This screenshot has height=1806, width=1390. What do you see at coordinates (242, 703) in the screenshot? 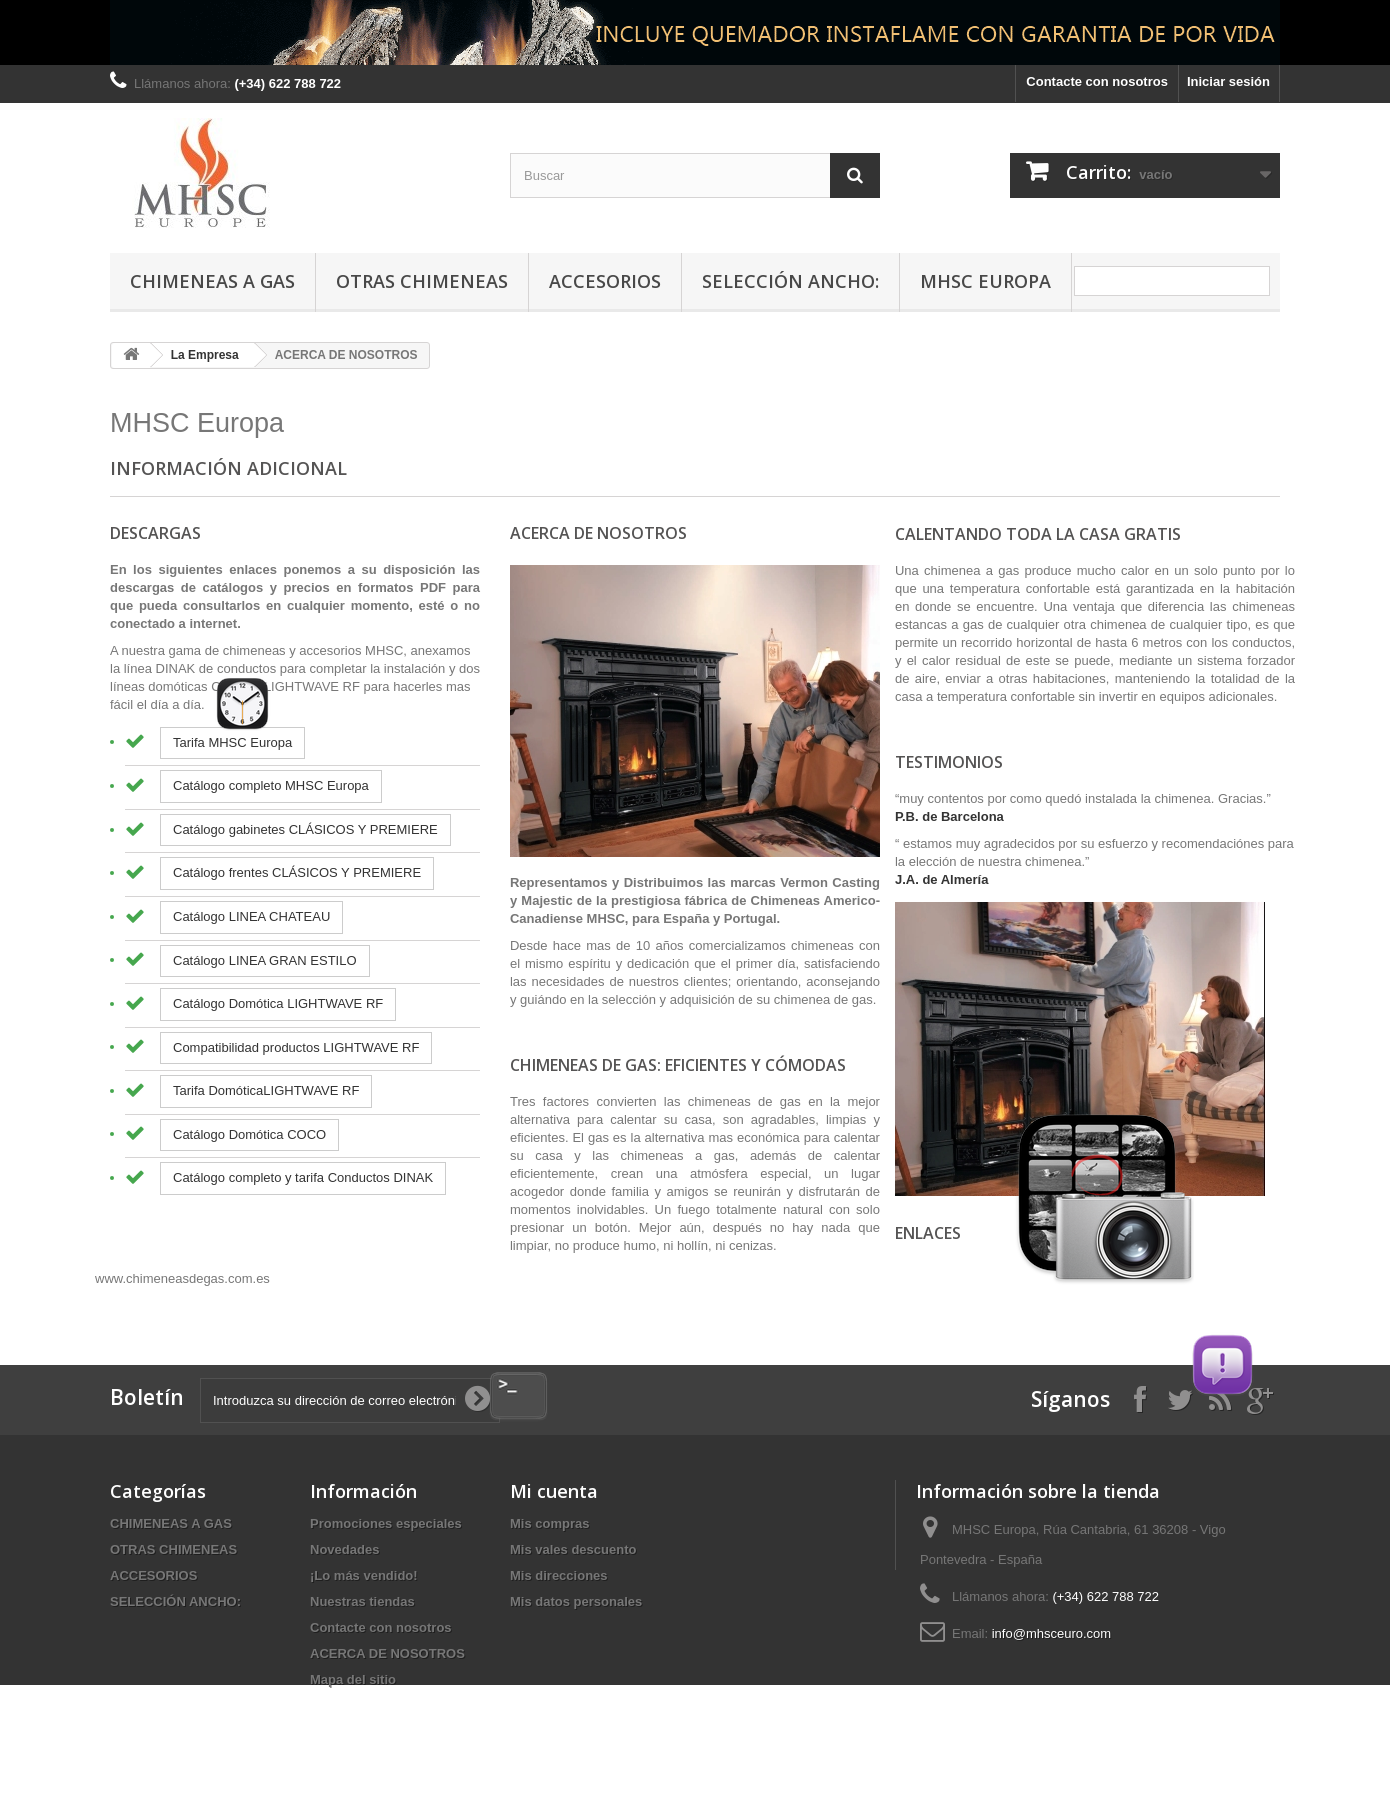
I see `open the clock app` at bounding box center [242, 703].